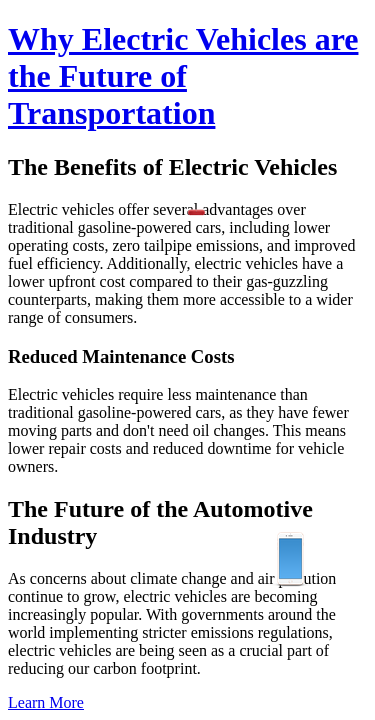 The width and height of the screenshot is (375, 720). I want to click on connect or manage an iPhone device, so click(290, 559).